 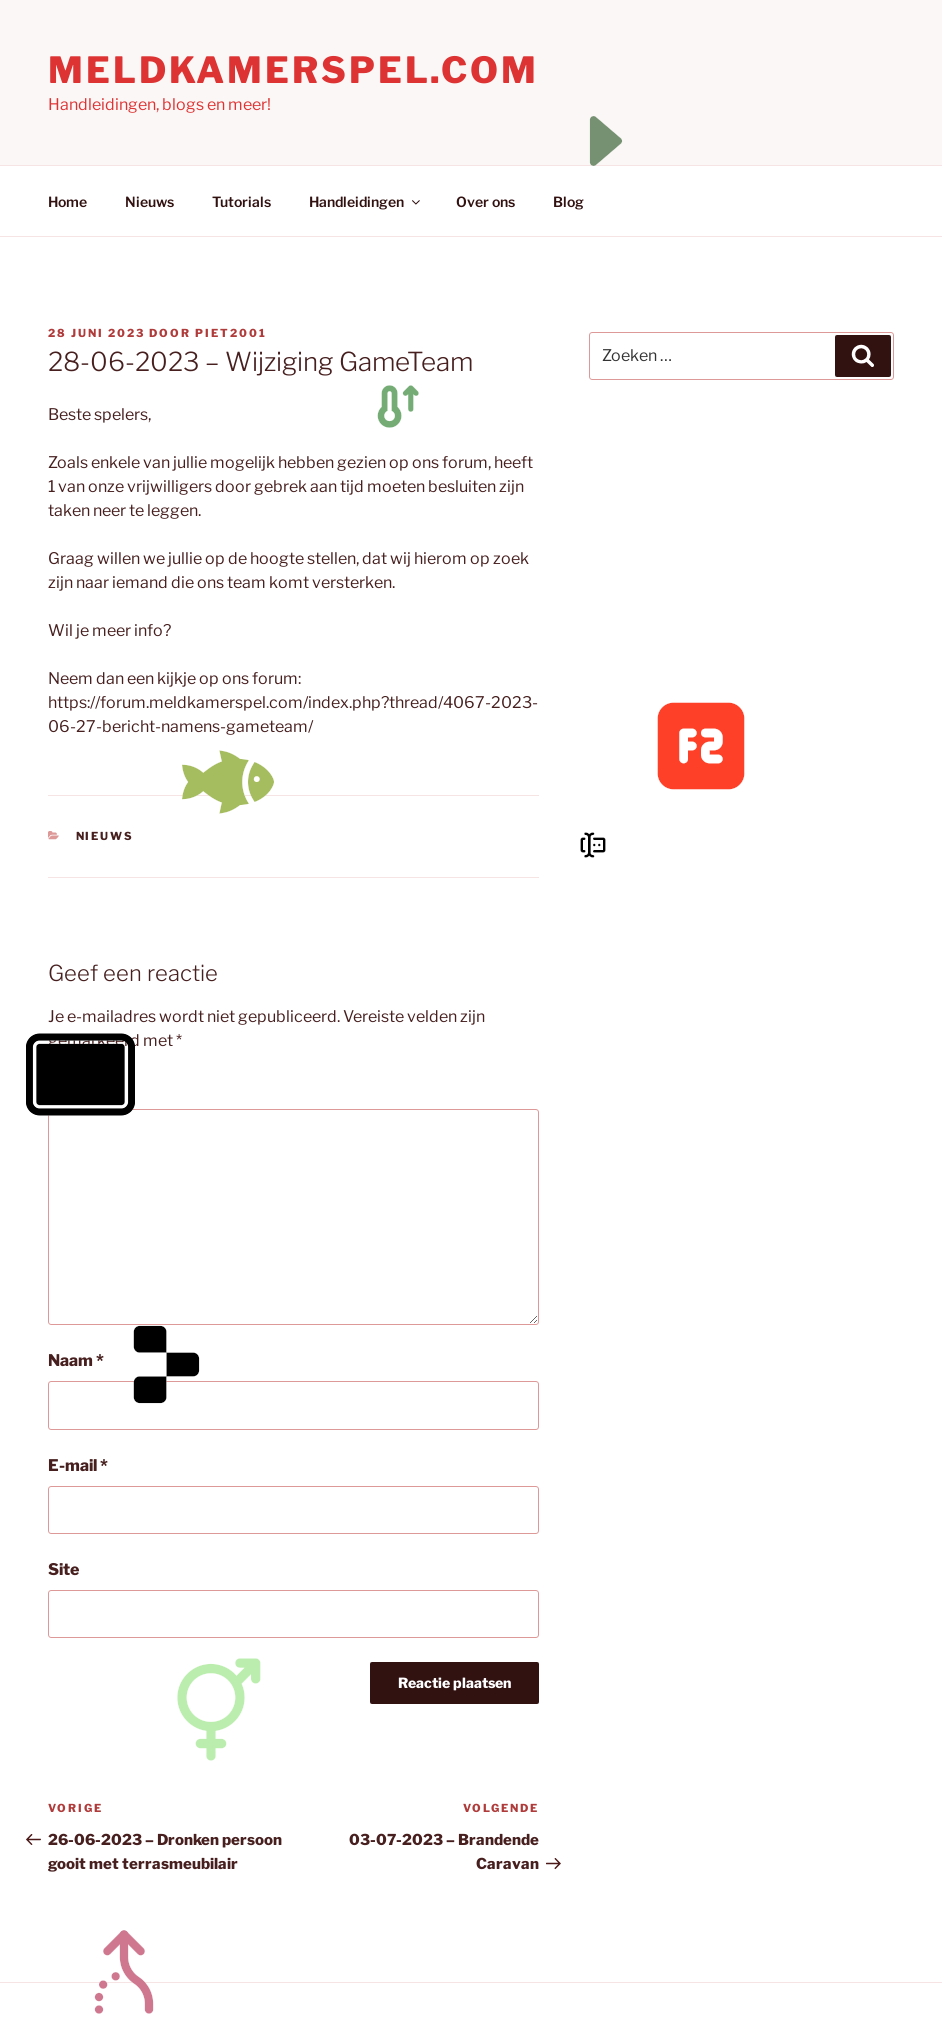 What do you see at coordinates (606, 141) in the screenshot?
I see `play media or start playback` at bounding box center [606, 141].